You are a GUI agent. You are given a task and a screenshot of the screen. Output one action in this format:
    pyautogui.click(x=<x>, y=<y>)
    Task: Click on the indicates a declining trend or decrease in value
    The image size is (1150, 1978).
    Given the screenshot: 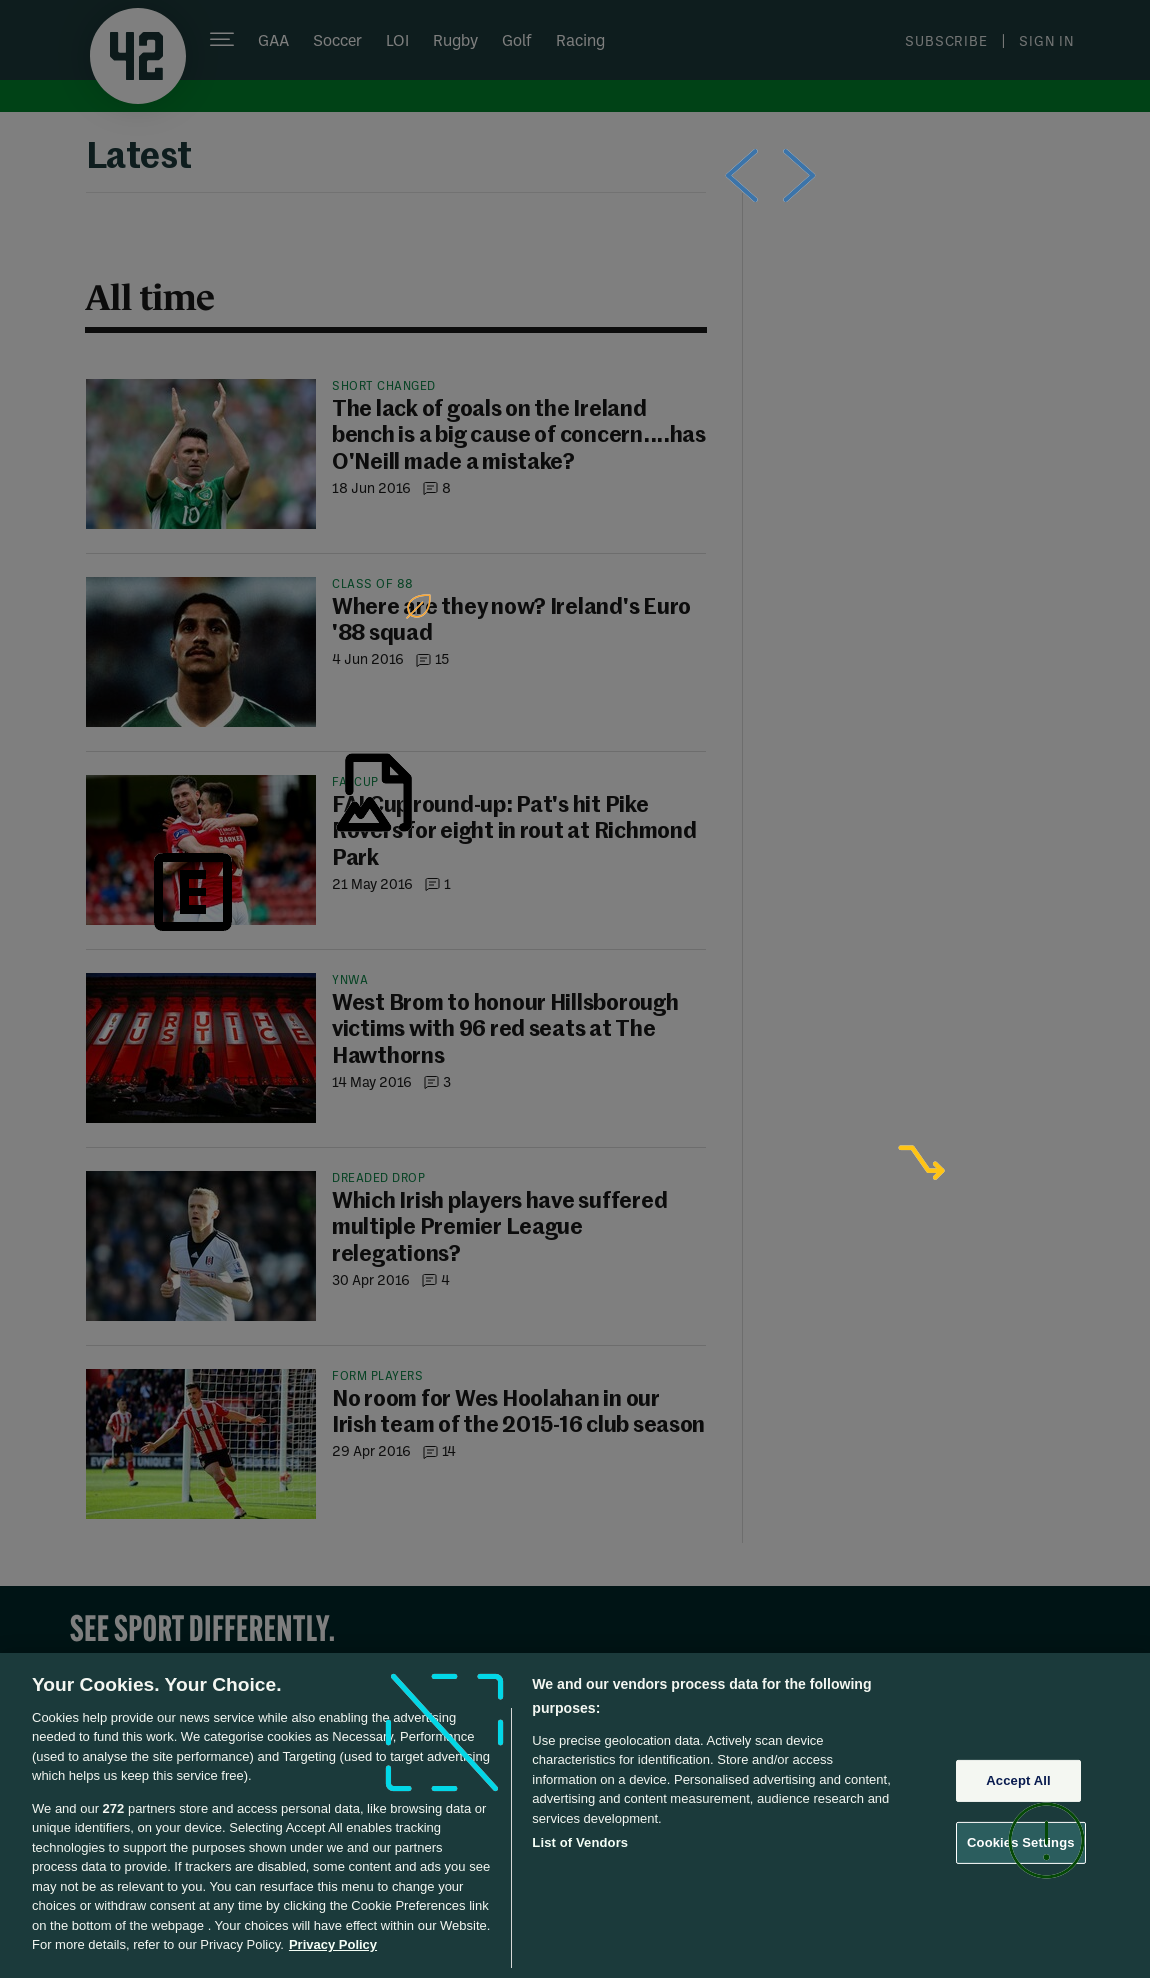 What is the action you would take?
    pyautogui.click(x=921, y=1161)
    